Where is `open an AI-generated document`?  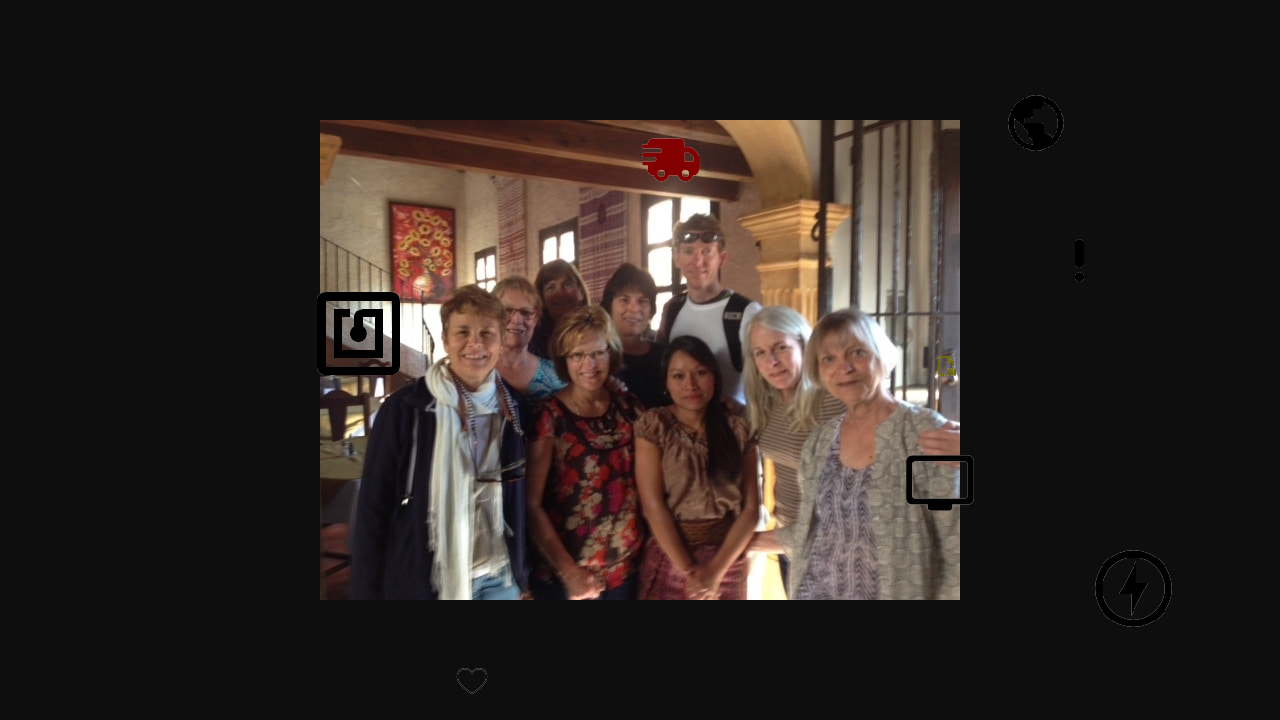
open an AI-generated document is located at coordinates (946, 366).